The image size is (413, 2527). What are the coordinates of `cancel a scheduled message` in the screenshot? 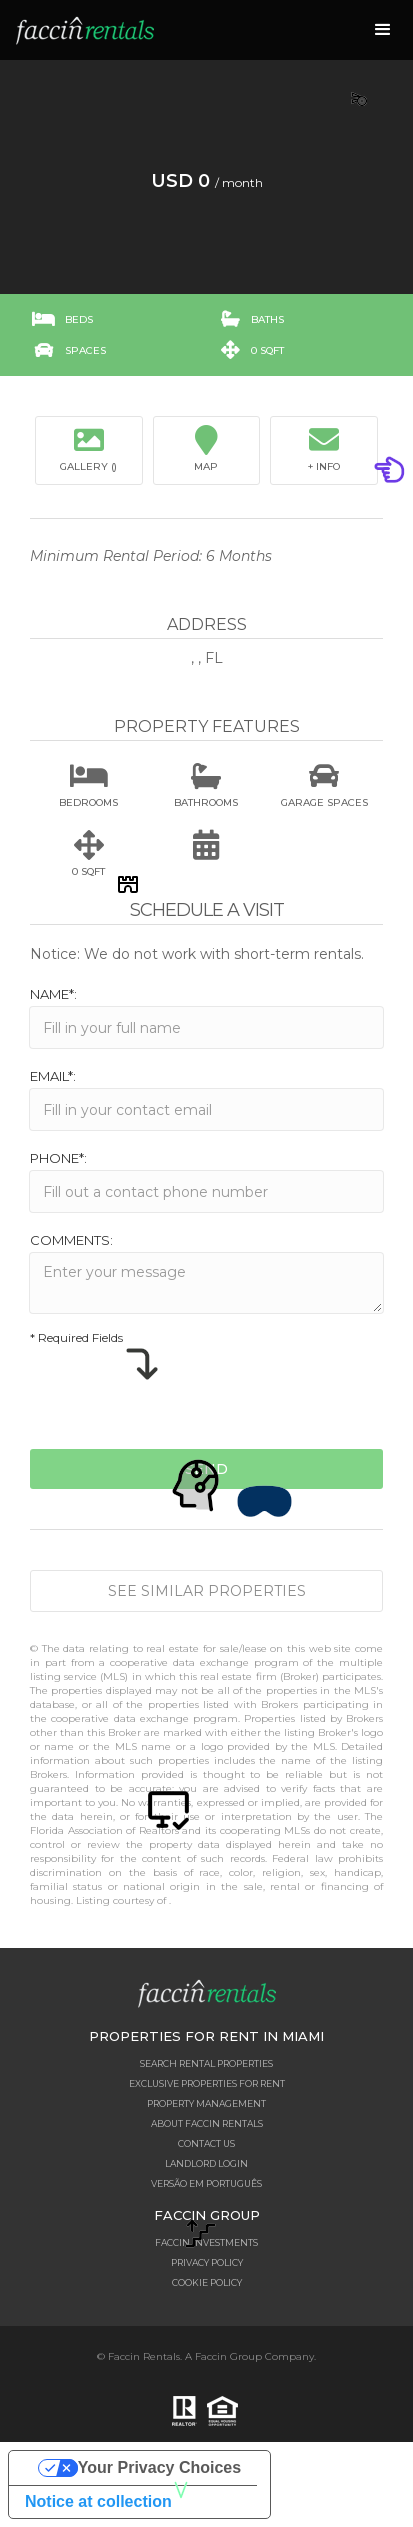 It's located at (359, 98).